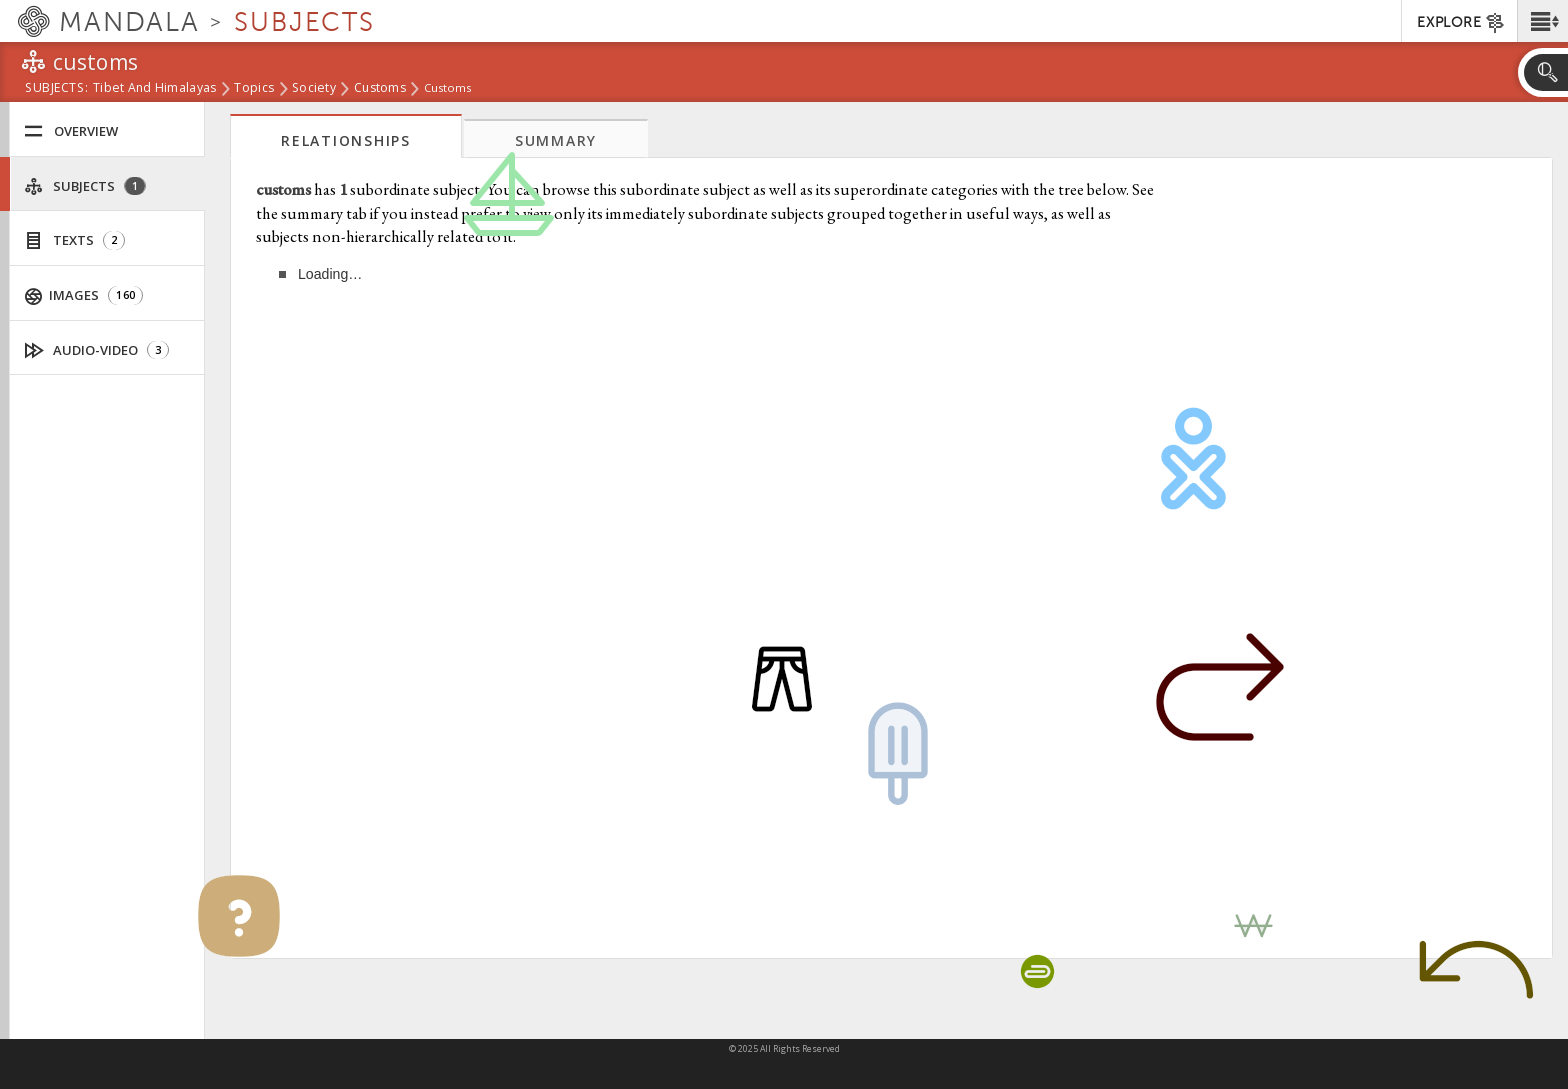 The height and width of the screenshot is (1089, 1568). What do you see at coordinates (509, 200) in the screenshot?
I see `access sailing or boating activities` at bounding box center [509, 200].